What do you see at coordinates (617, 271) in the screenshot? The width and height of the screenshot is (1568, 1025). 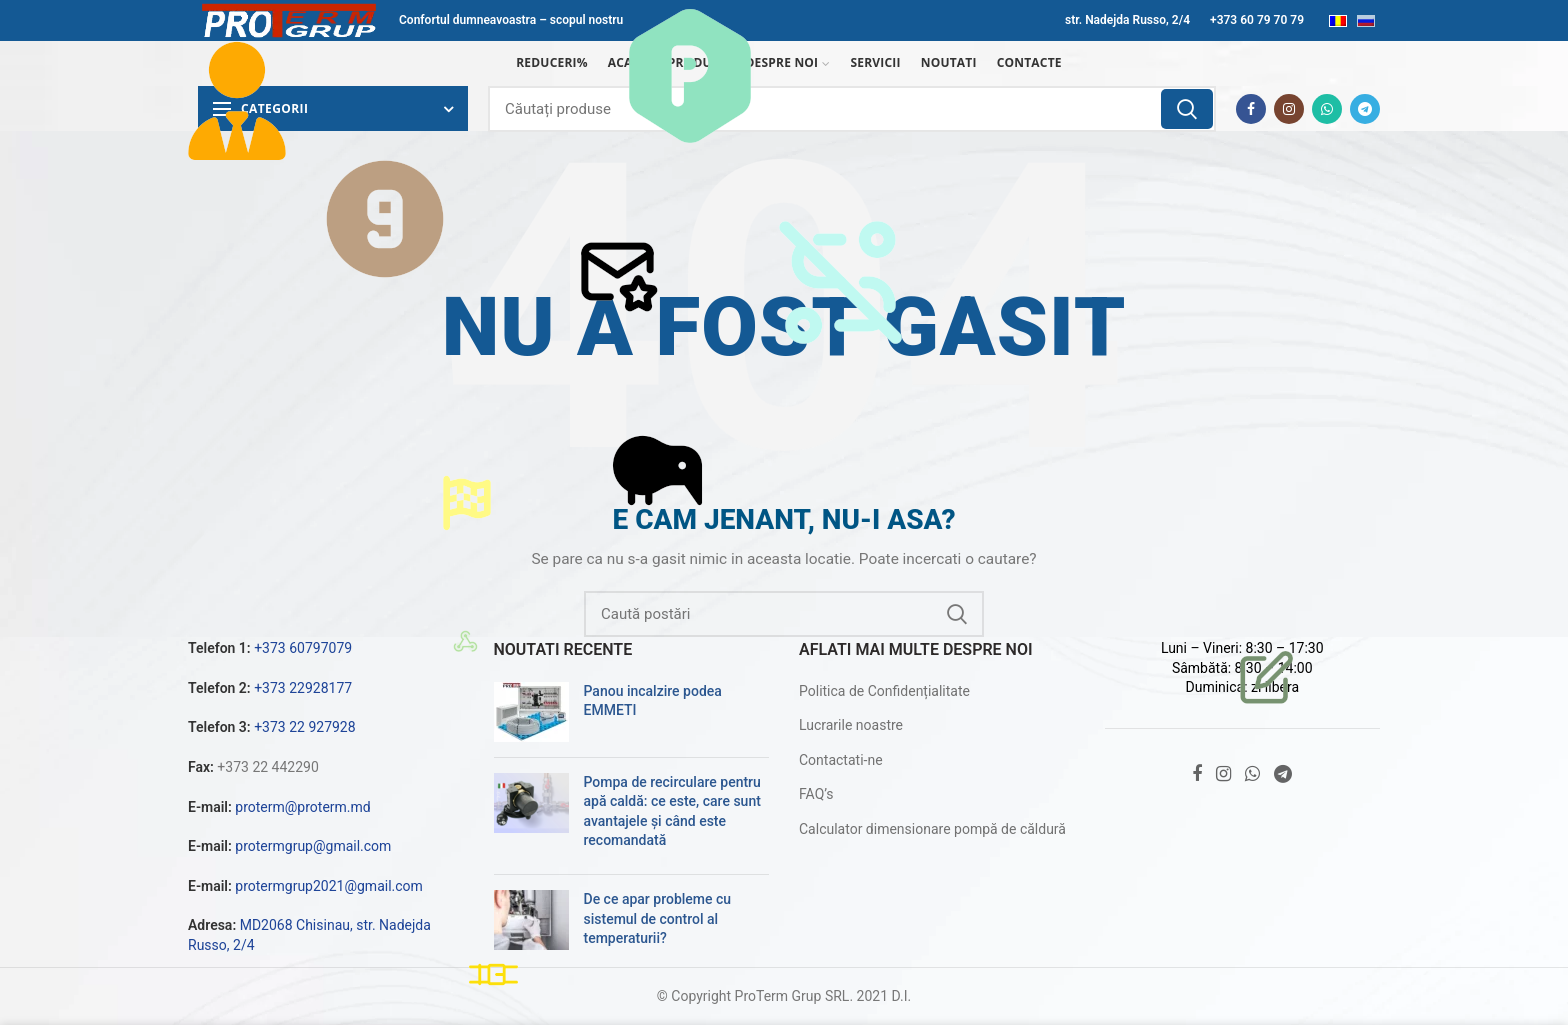 I see `view starred or important emails` at bounding box center [617, 271].